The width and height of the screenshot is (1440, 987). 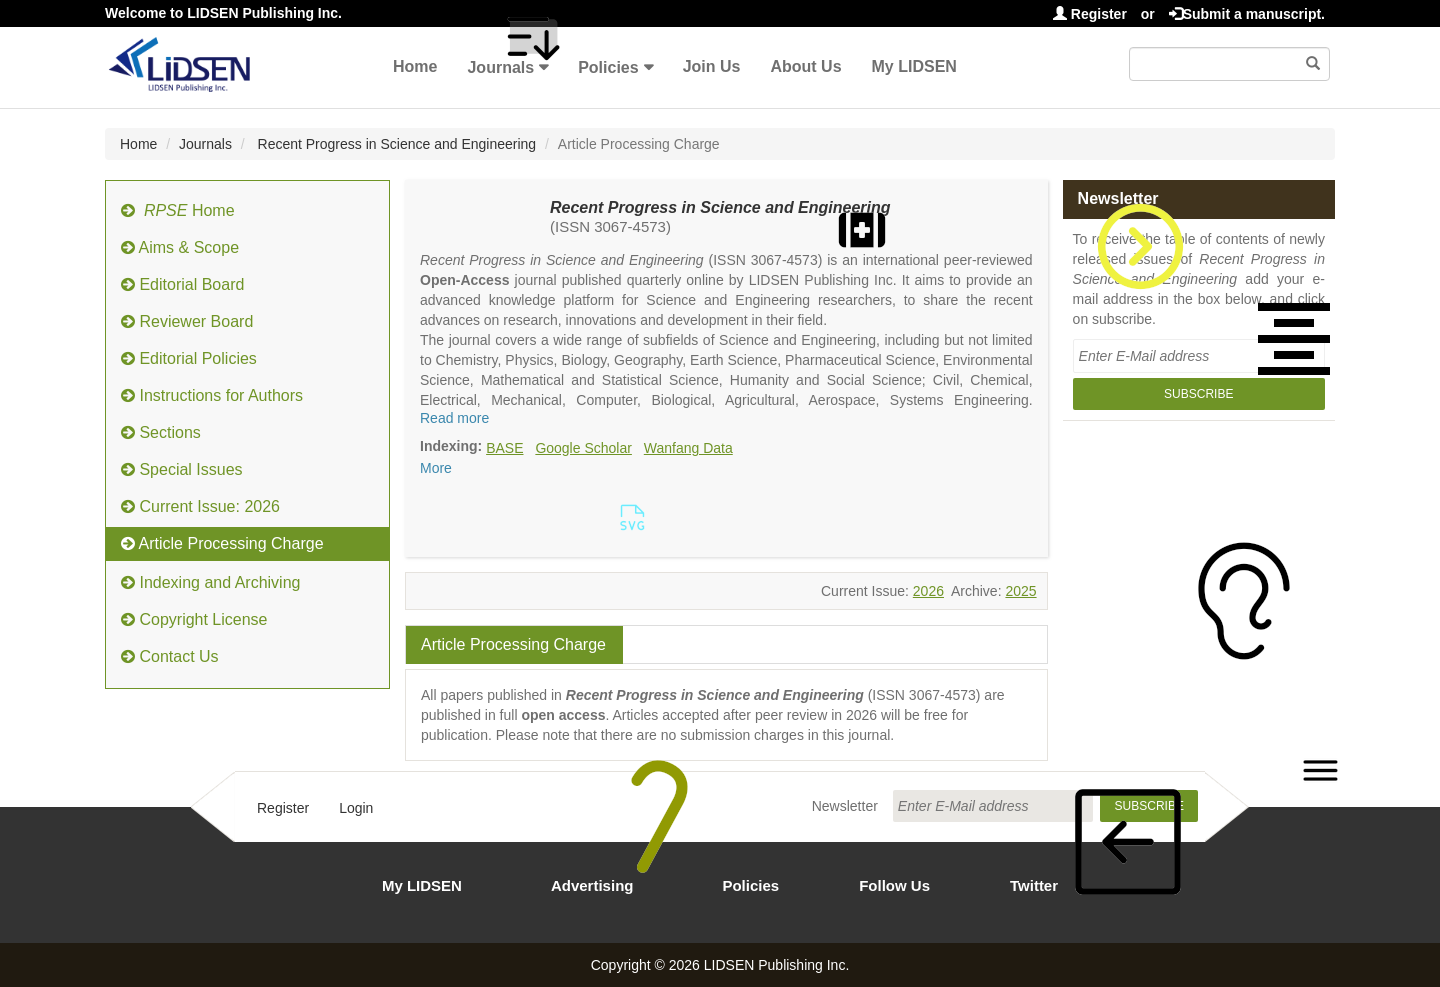 What do you see at coordinates (531, 36) in the screenshot?
I see `sort items in ascending order` at bounding box center [531, 36].